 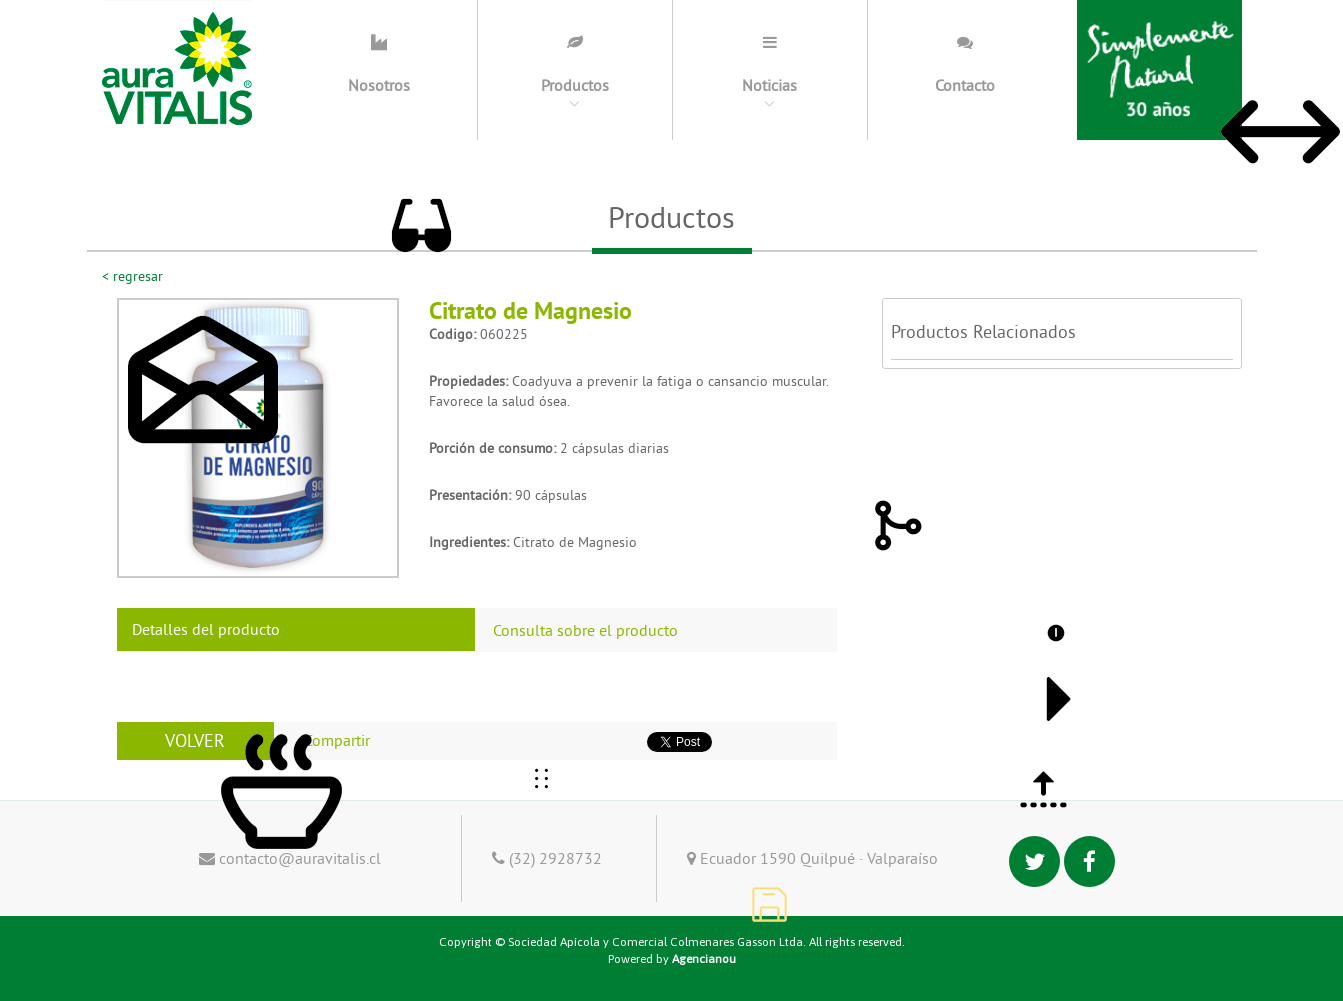 I want to click on enable reading mode, so click(x=421, y=225).